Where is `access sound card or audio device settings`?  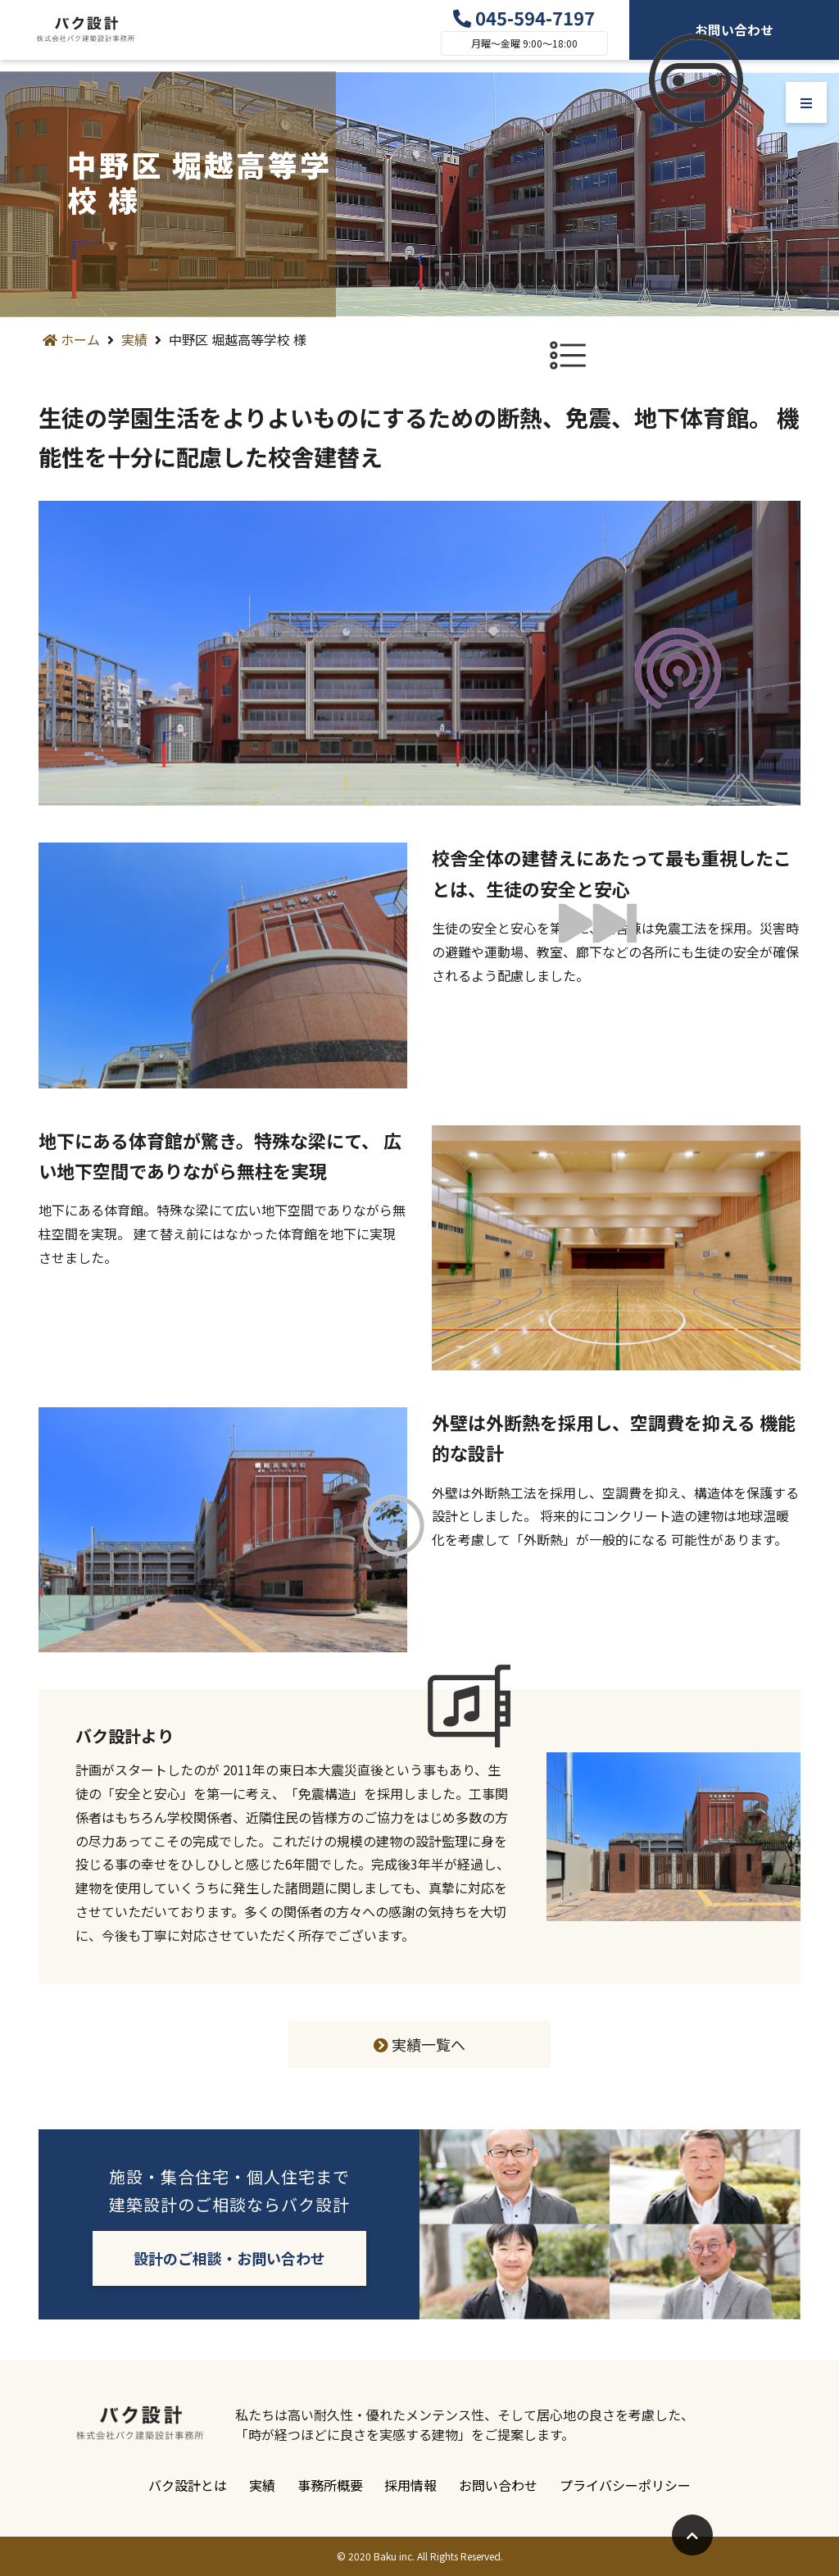 access sound card or audio device settings is located at coordinates (469, 1706).